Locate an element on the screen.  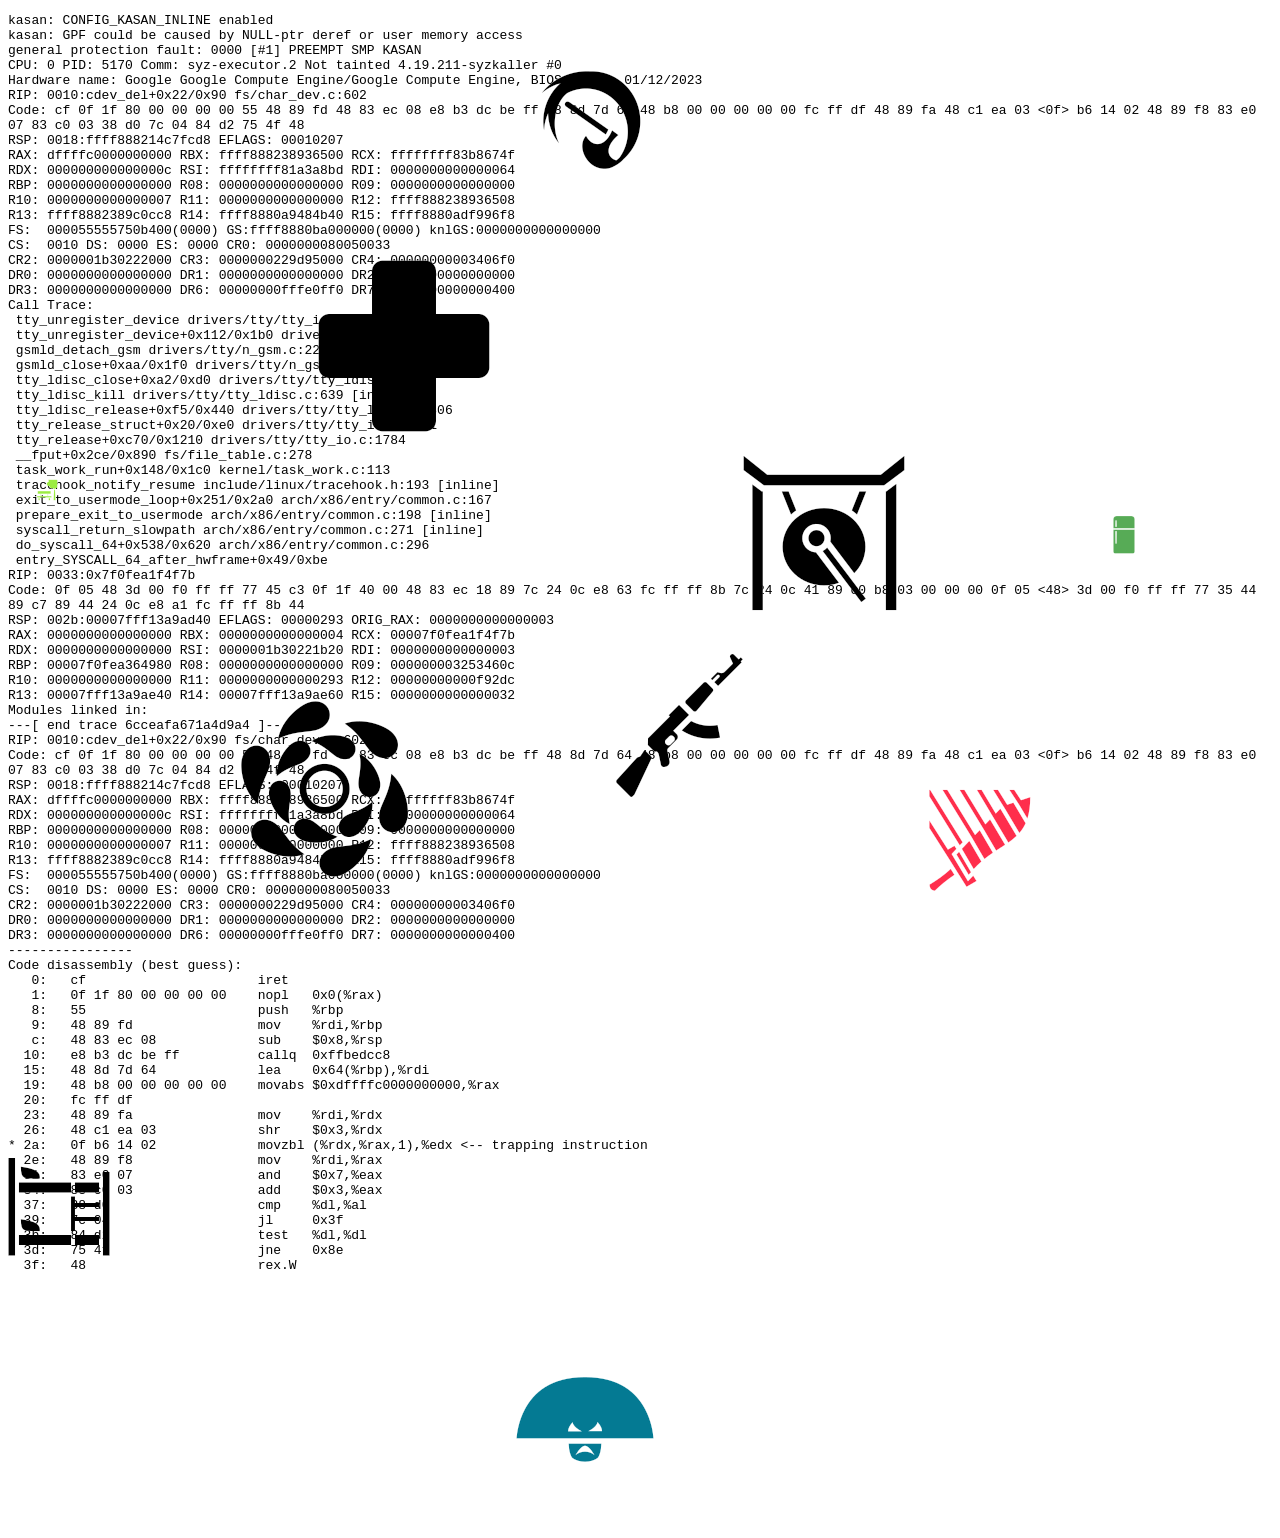
perform a melee attack action is located at coordinates (591, 119).